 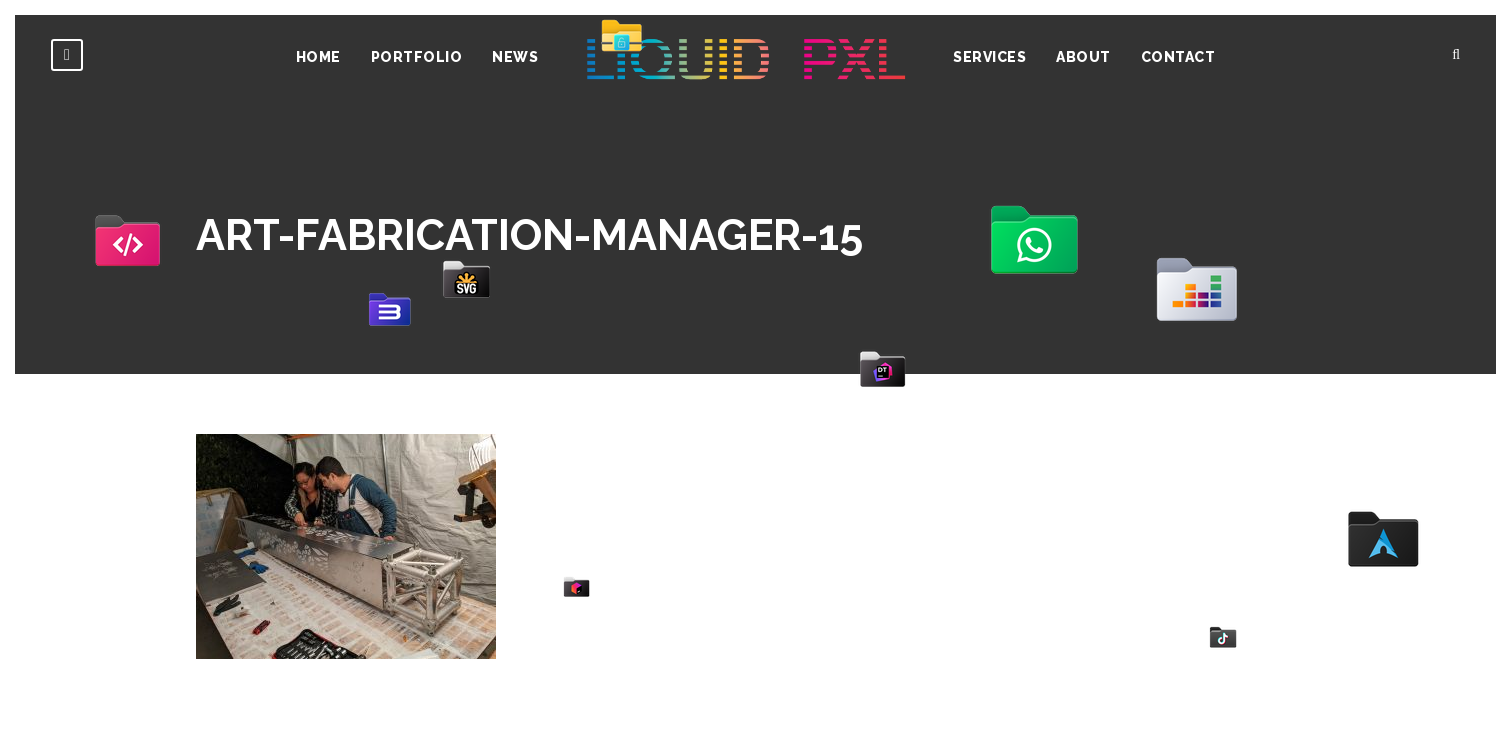 I want to click on open folder containing JetBrains Toolbox projects, so click(x=576, y=587).